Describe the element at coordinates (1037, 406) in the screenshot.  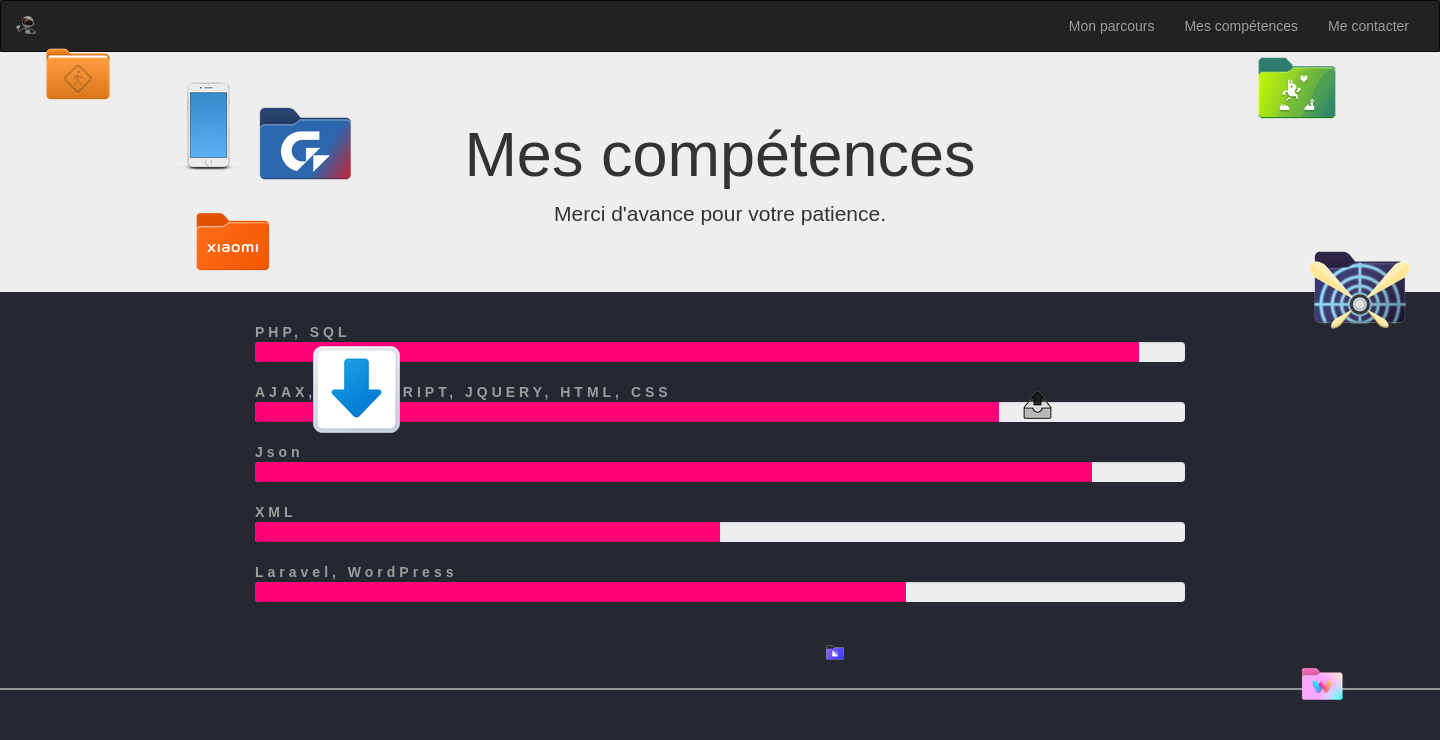
I see `view outgoing mail in your outbox` at that location.